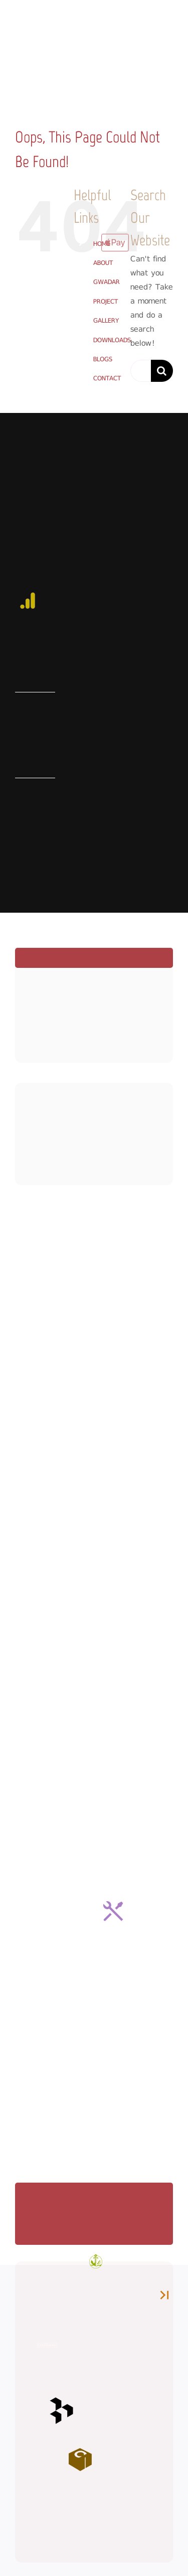  Describe the element at coordinates (47, 2345) in the screenshot. I see `craftsman brand logo` at that location.